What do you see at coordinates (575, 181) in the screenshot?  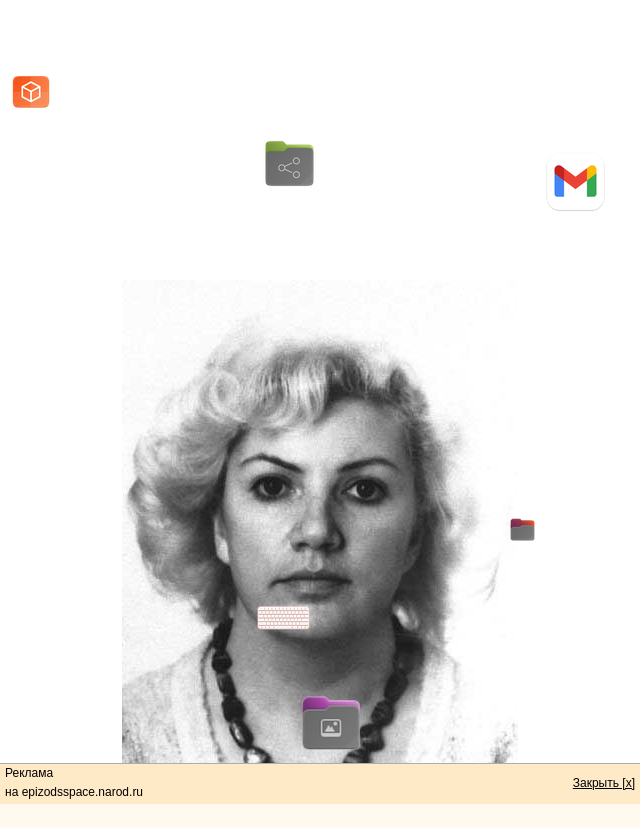 I see `open Gmail email app` at bounding box center [575, 181].